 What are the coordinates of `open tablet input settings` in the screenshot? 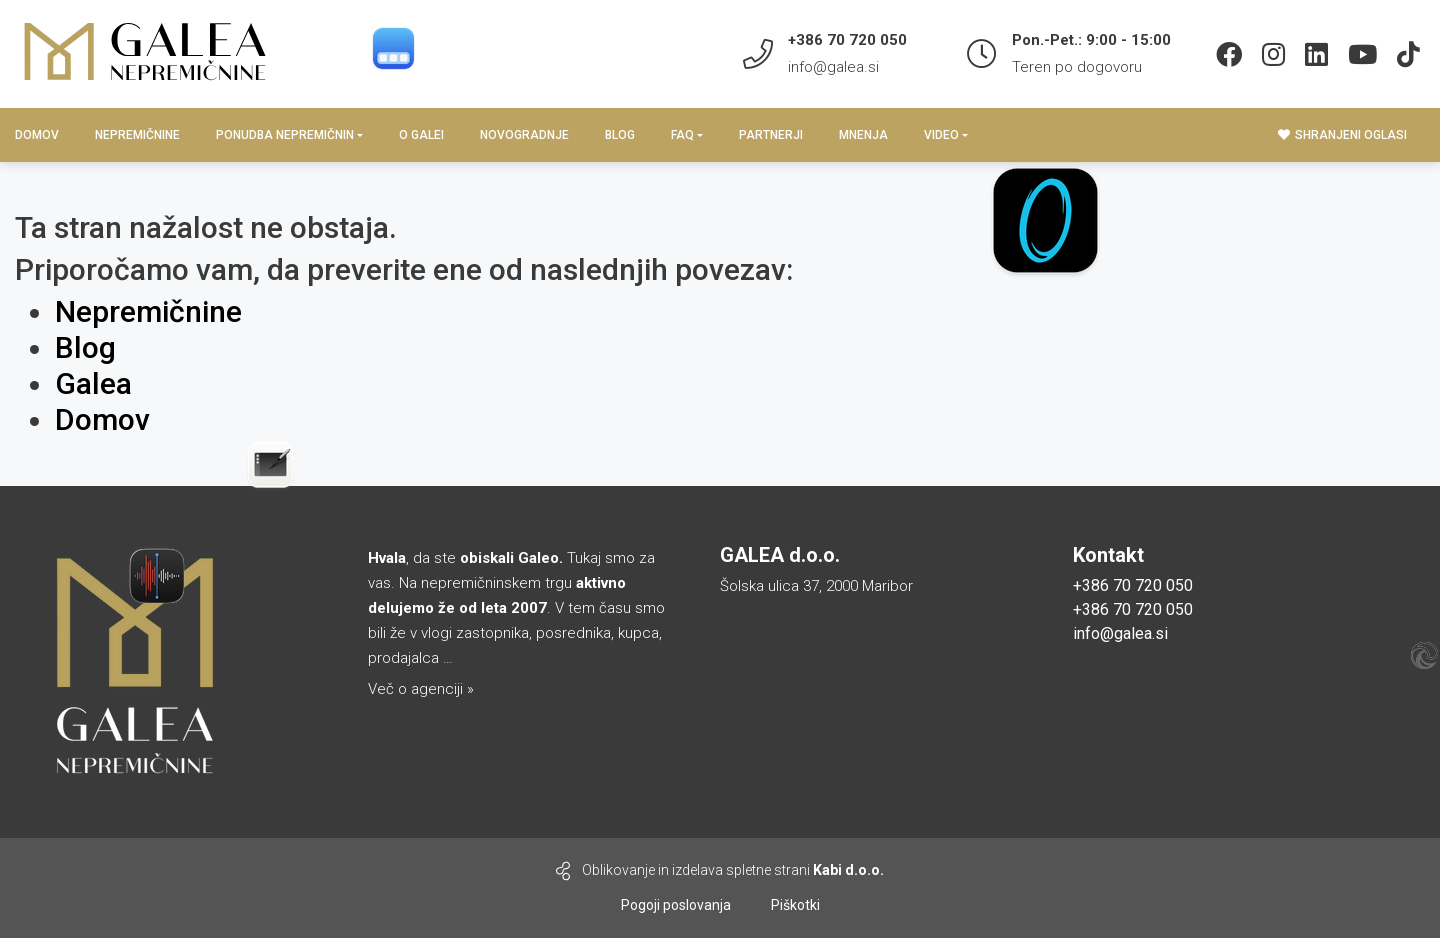 It's located at (270, 464).